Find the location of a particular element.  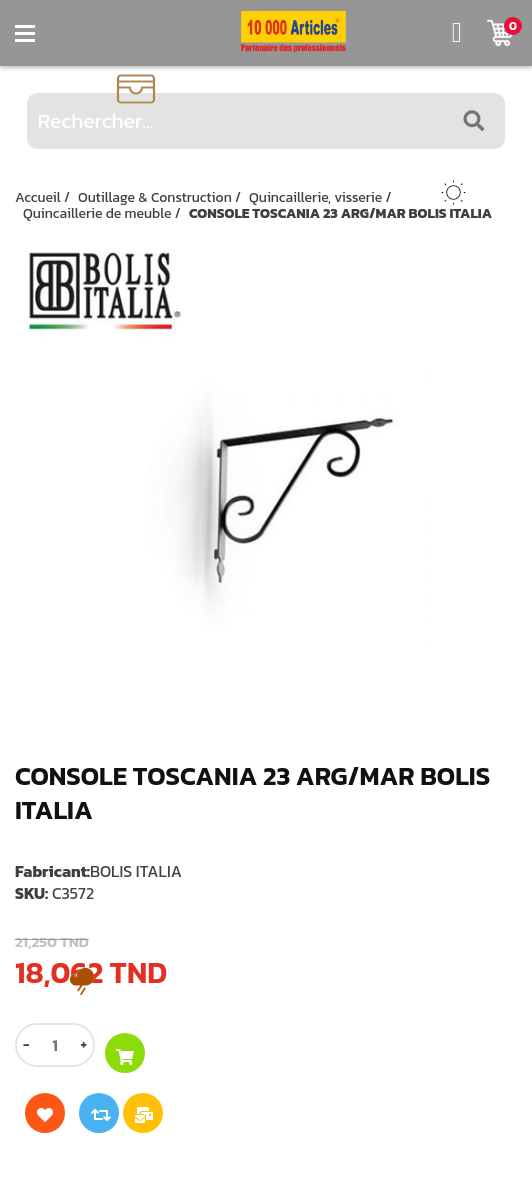

indicates rainy weather conditions is located at coordinates (82, 981).